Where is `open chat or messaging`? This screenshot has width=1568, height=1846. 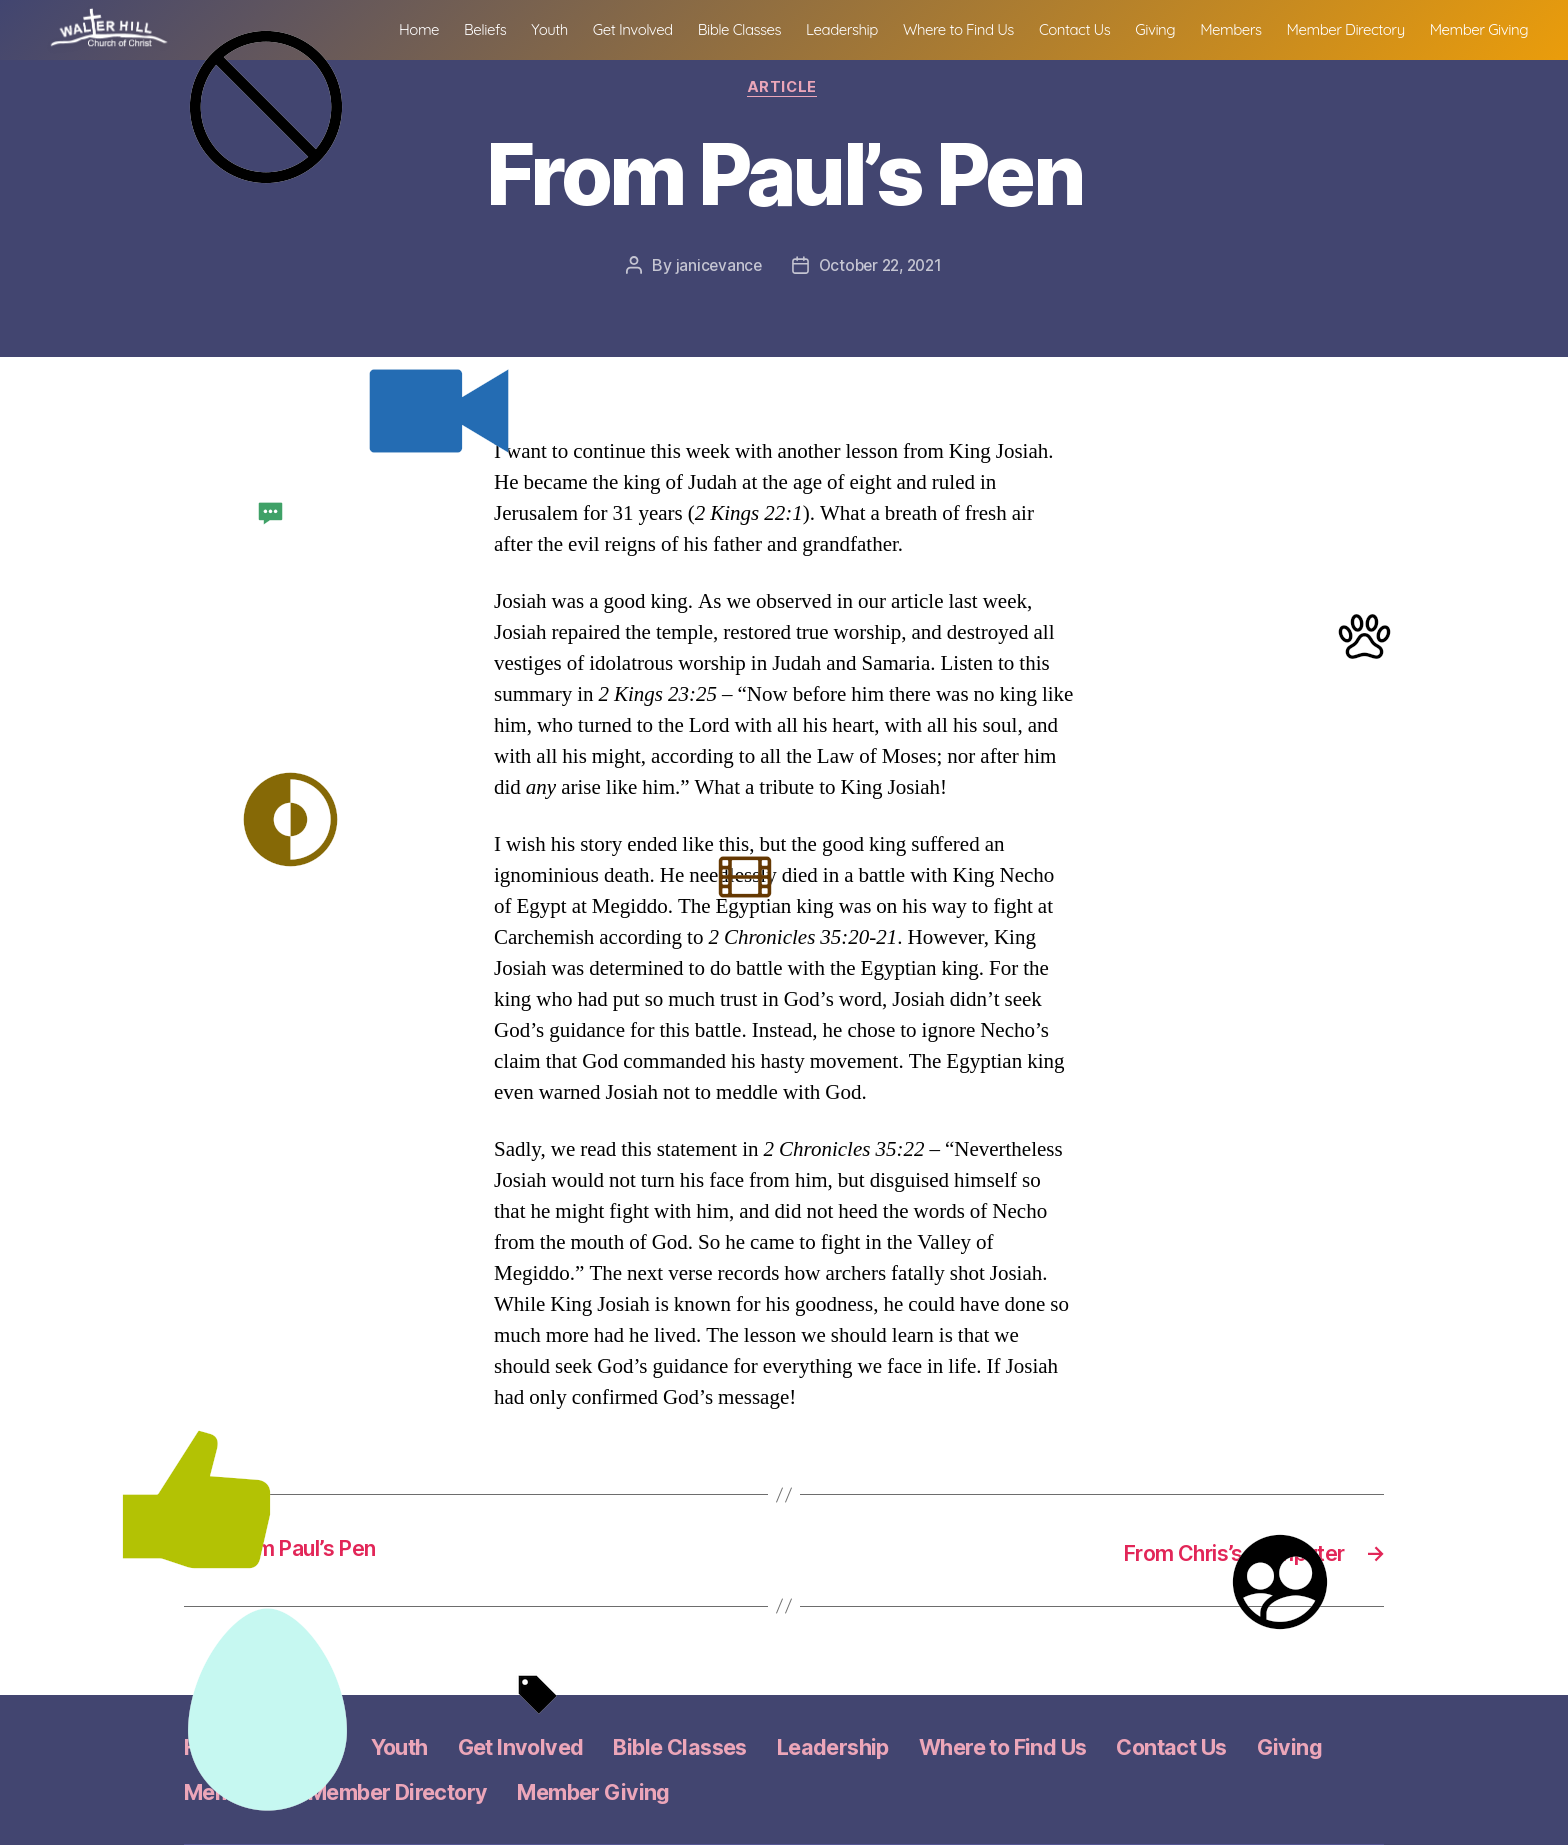 open chat or messaging is located at coordinates (270, 513).